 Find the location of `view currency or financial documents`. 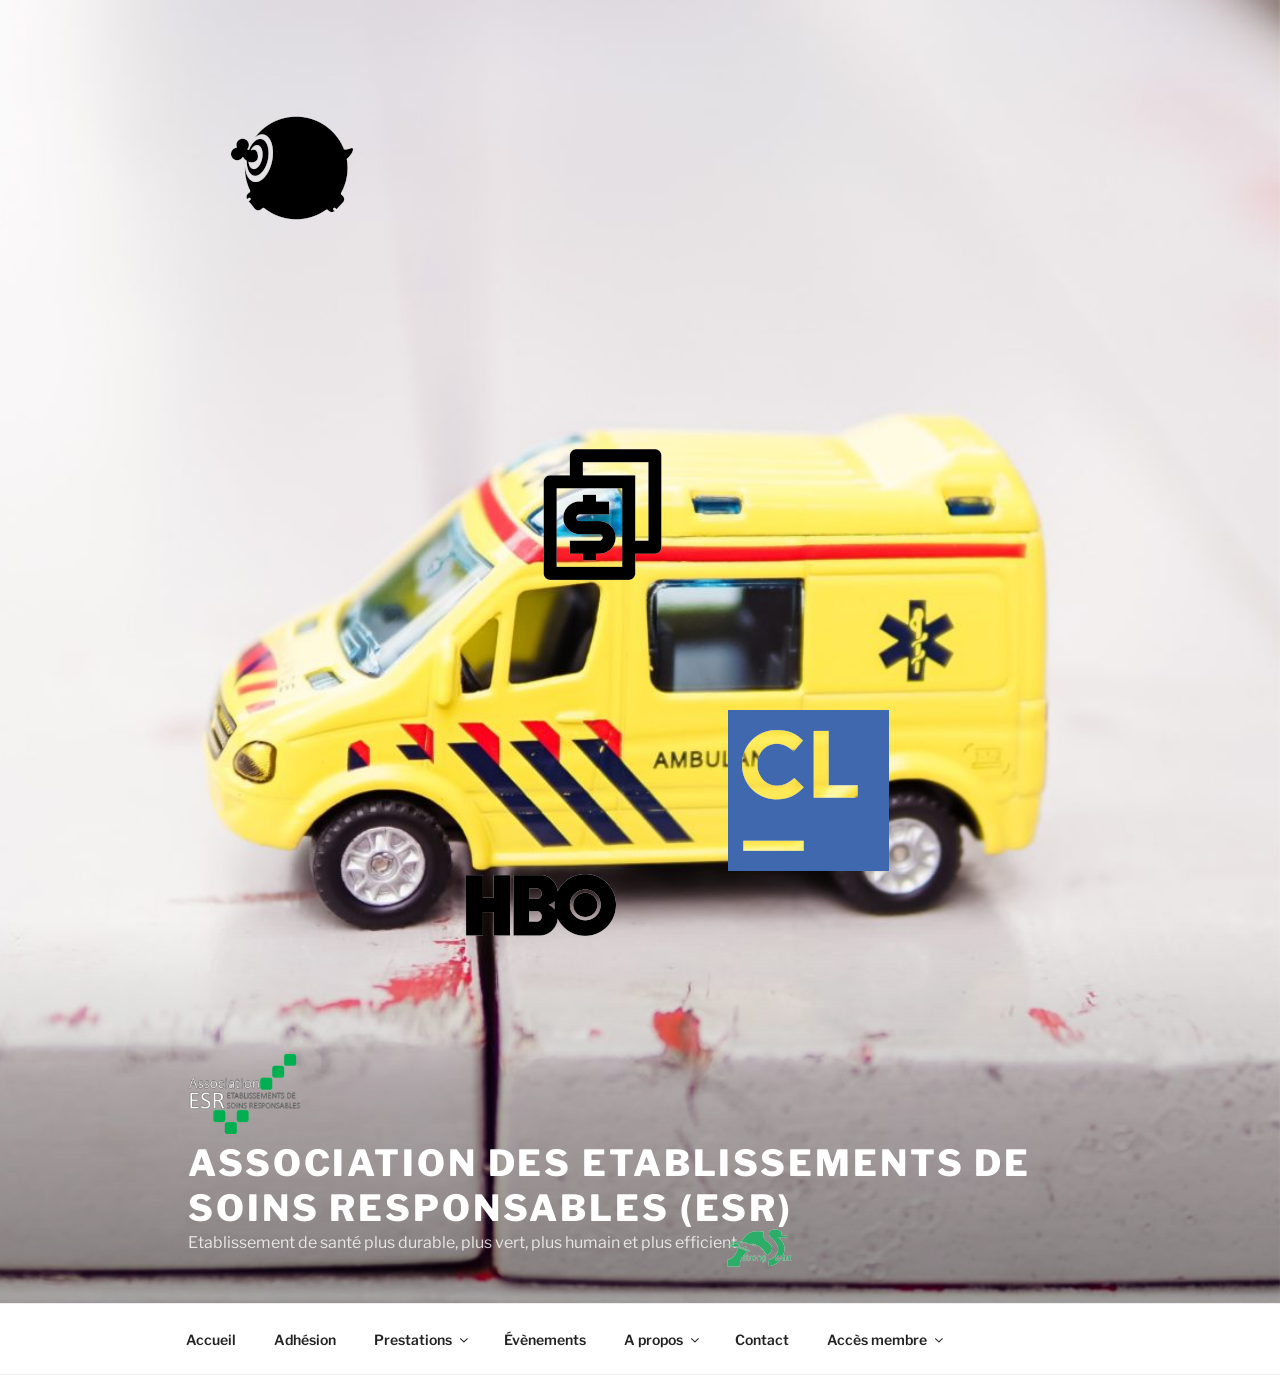

view currency or financial documents is located at coordinates (602, 514).